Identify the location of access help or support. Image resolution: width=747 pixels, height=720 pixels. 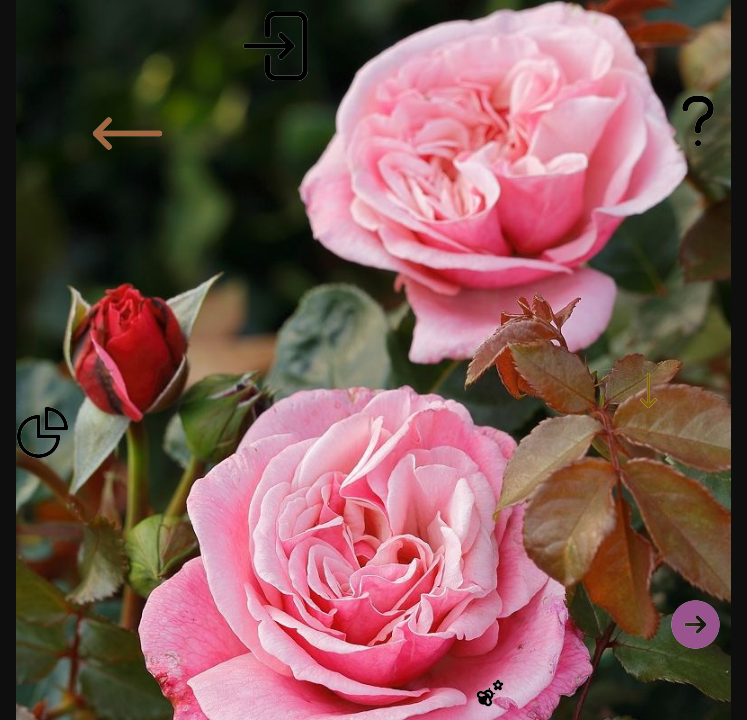
(698, 121).